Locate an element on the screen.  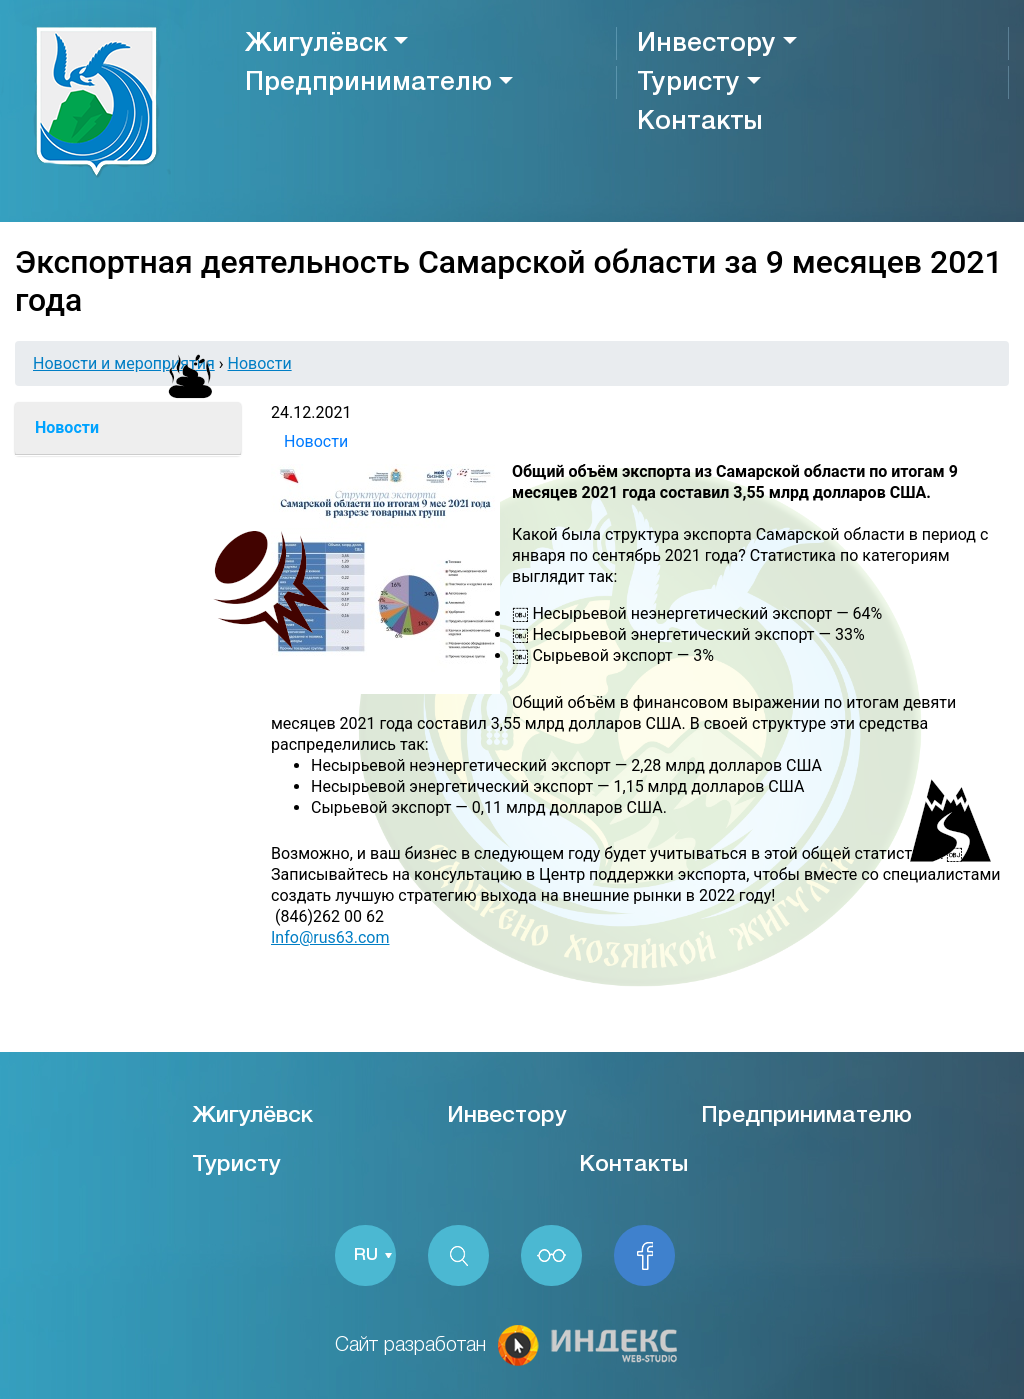
indicates a bad or low-quality item in a game is located at coordinates (190, 376).